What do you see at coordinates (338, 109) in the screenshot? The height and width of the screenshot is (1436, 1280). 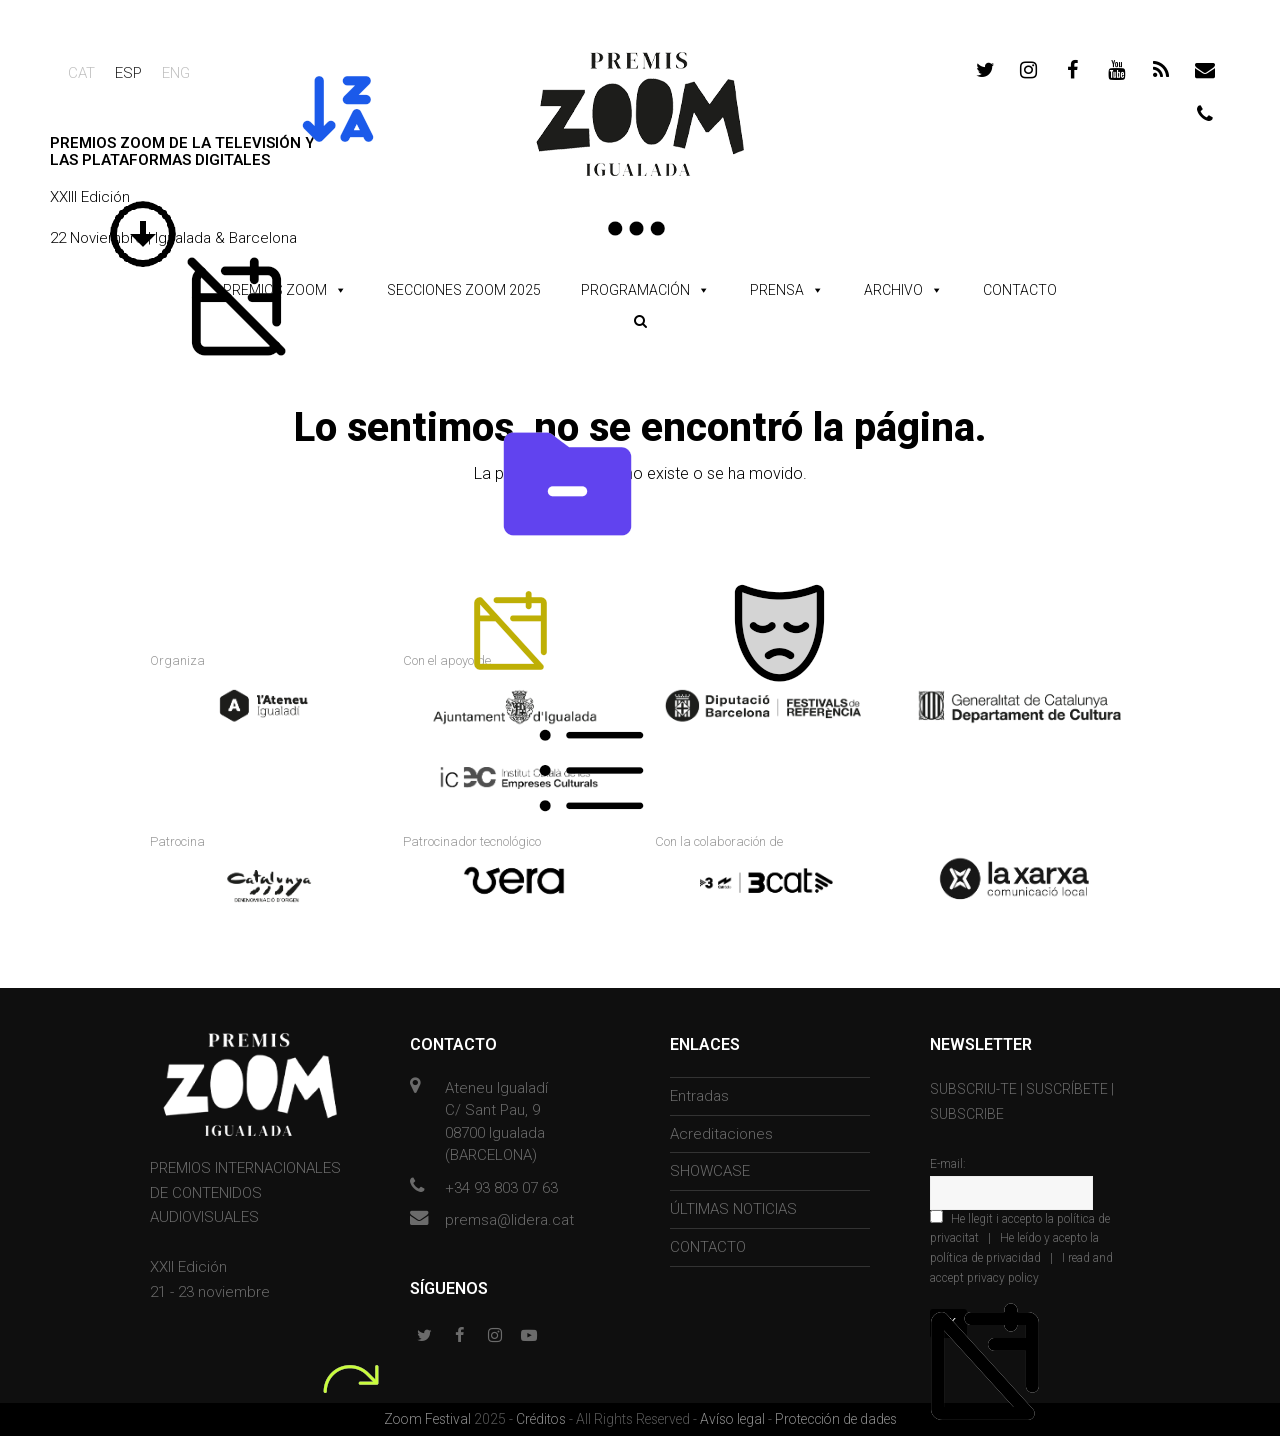 I see `sort alphabetically in reverse order (Z to A)` at bounding box center [338, 109].